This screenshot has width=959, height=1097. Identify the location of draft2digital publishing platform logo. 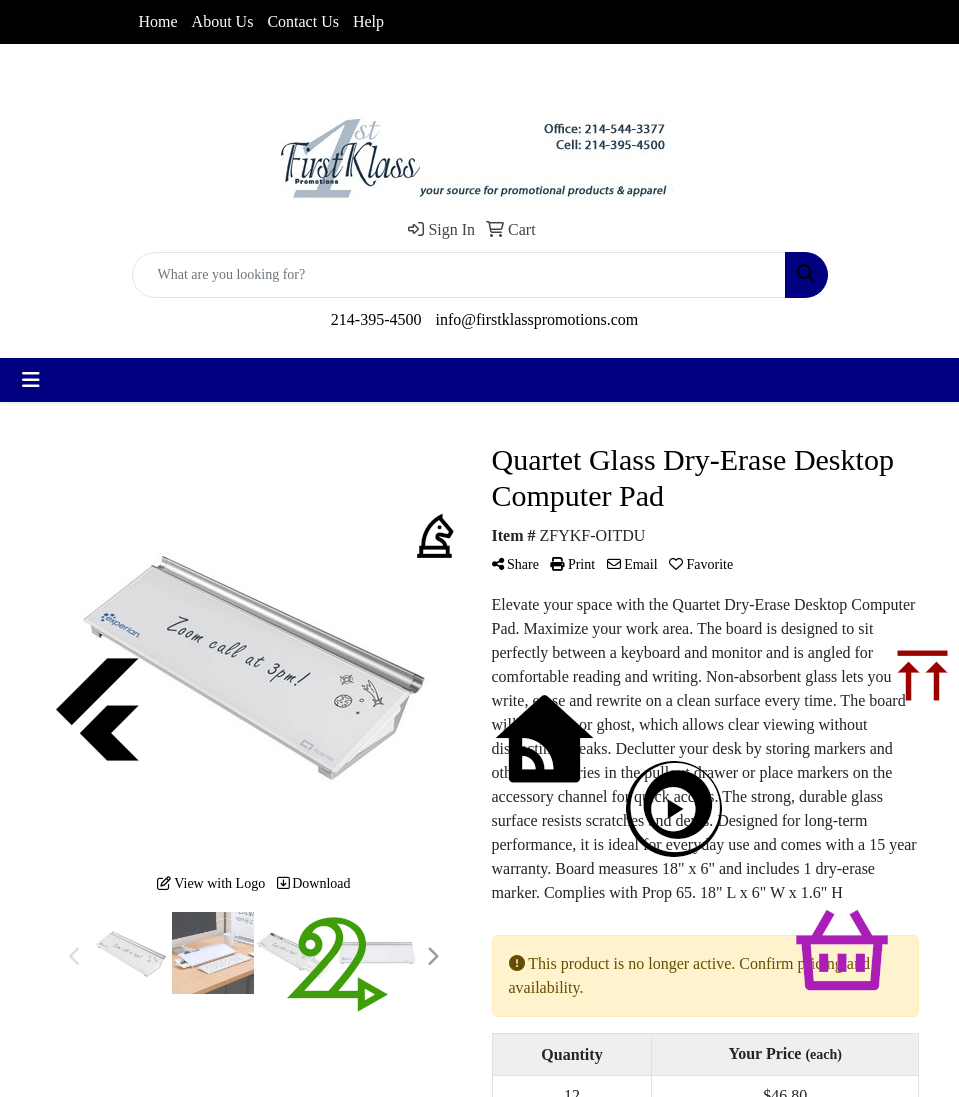
(337, 964).